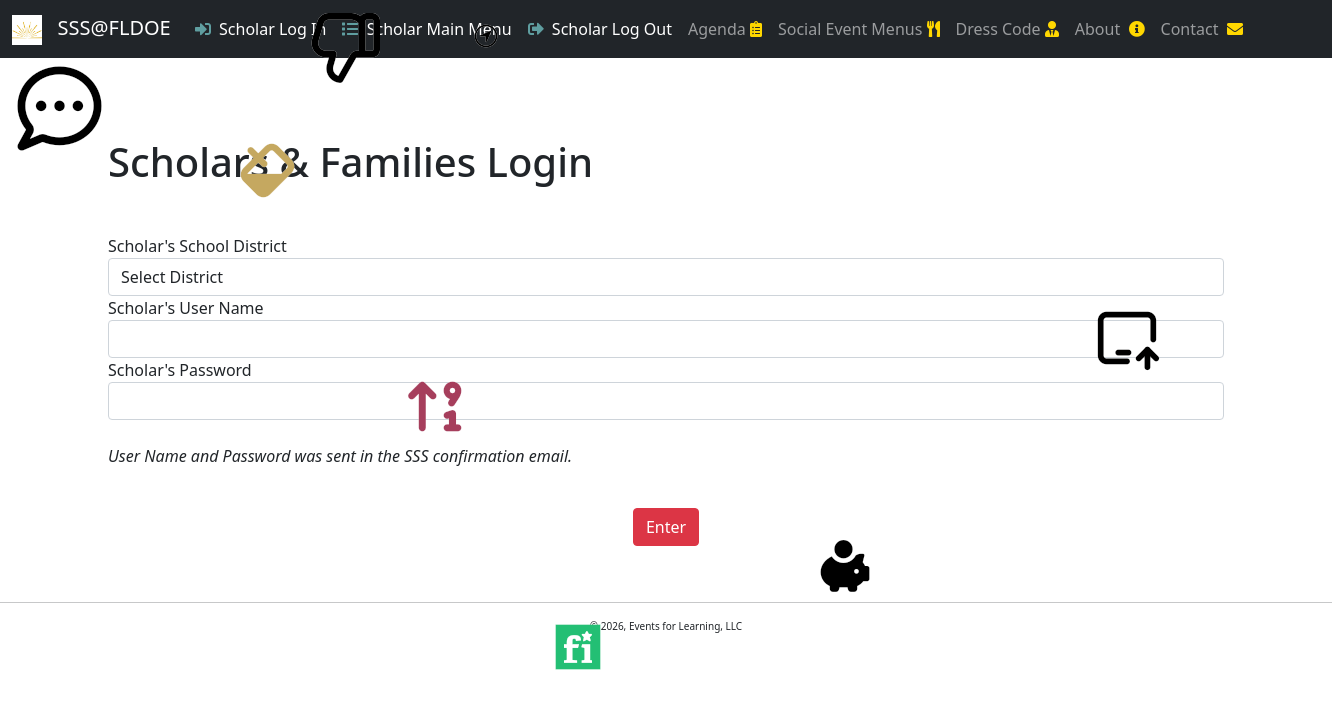 This screenshot has width=1332, height=720. Describe the element at coordinates (1127, 338) in the screenshot. I see `upload content to tablet device` at that location.